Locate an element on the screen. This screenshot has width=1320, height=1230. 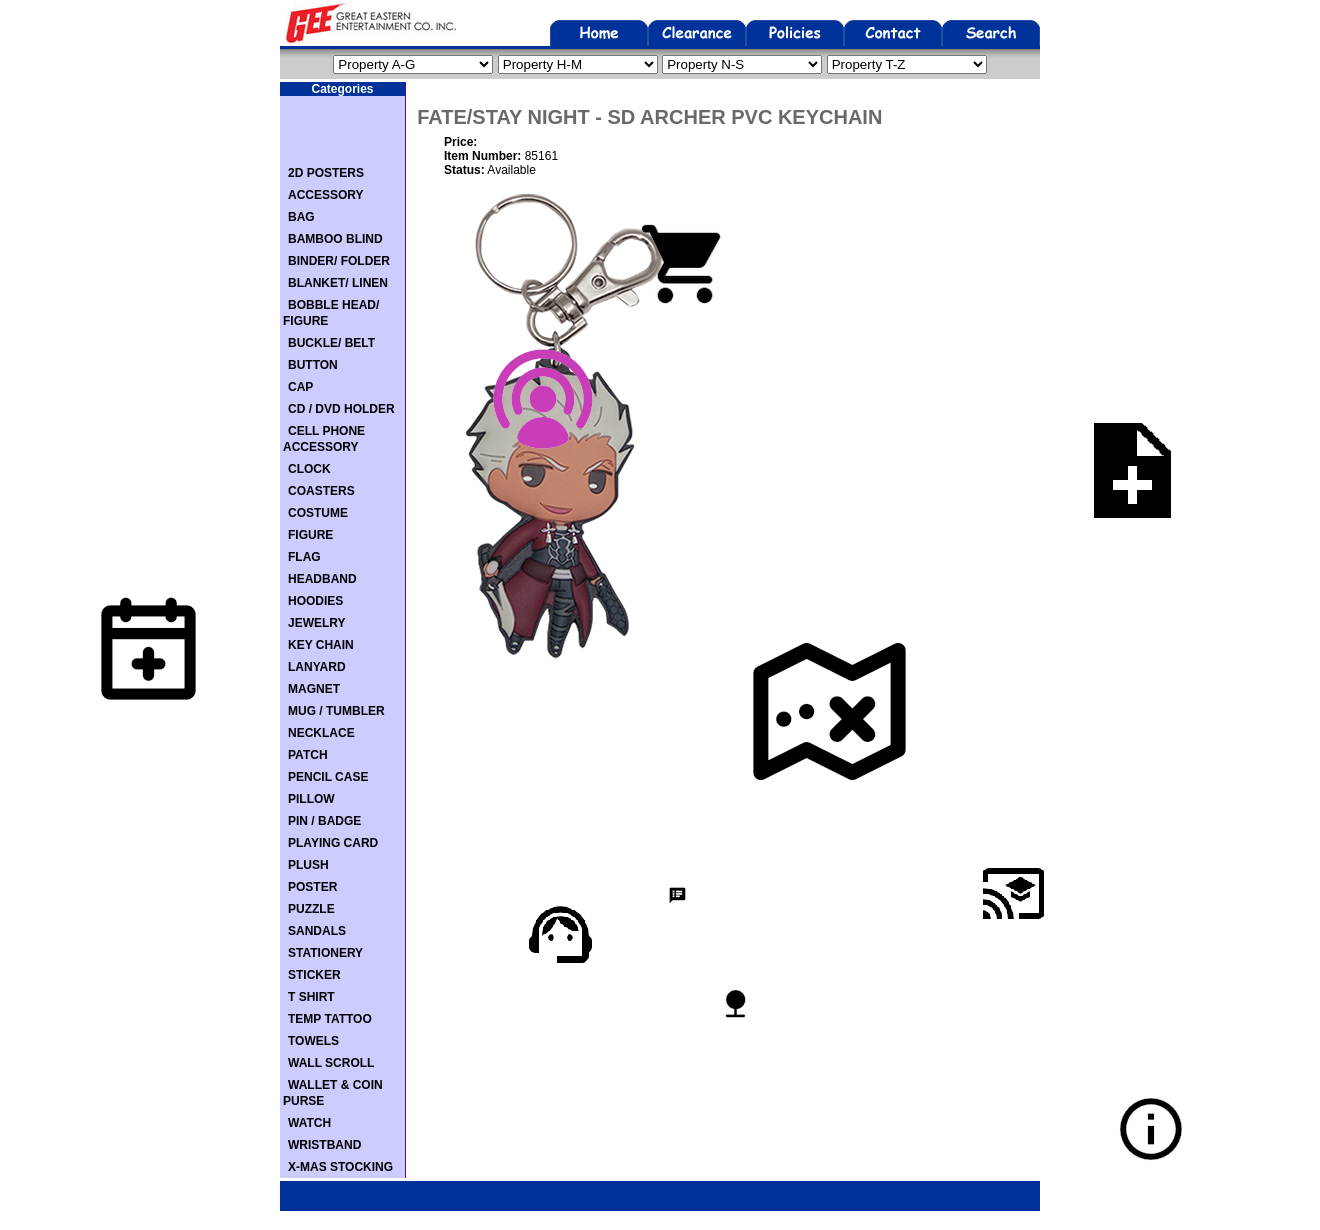
view your shopping cart is located at coordinates (685, 264).